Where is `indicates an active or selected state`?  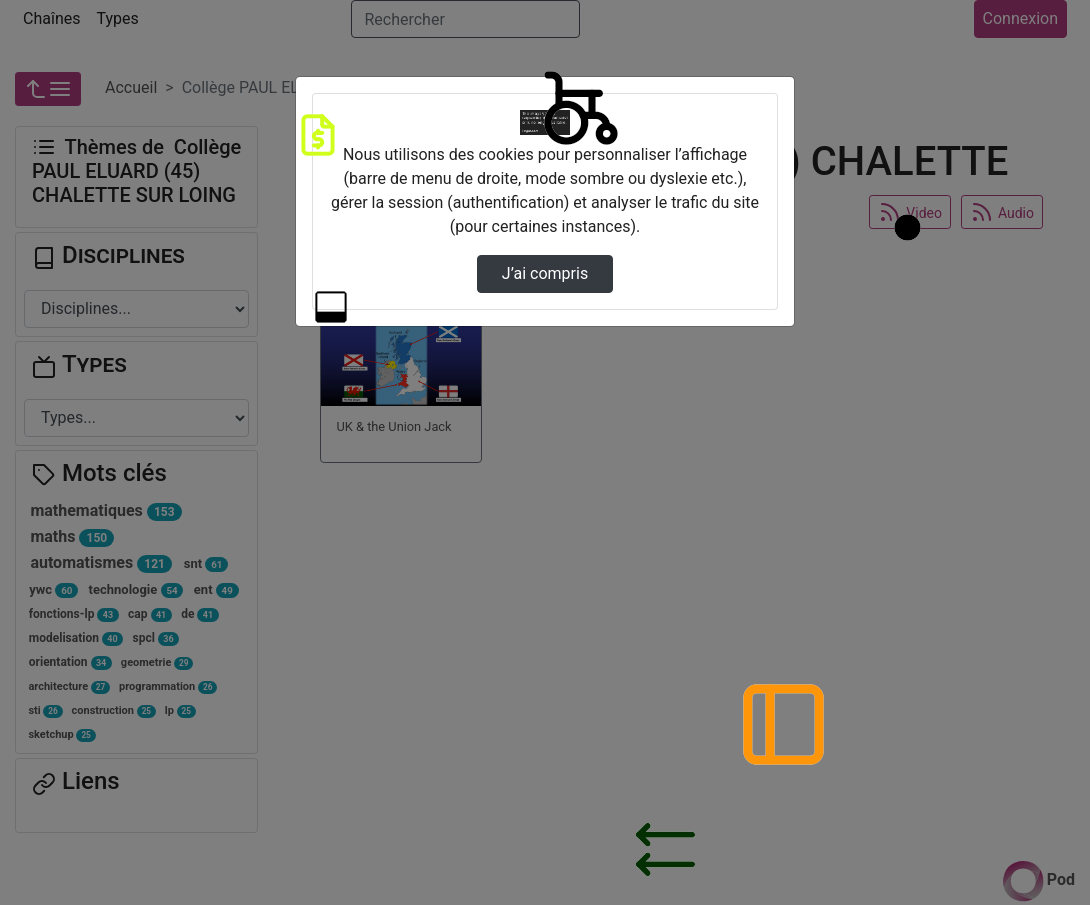 indicates an active or selected state is located at coordinates (907, 227).